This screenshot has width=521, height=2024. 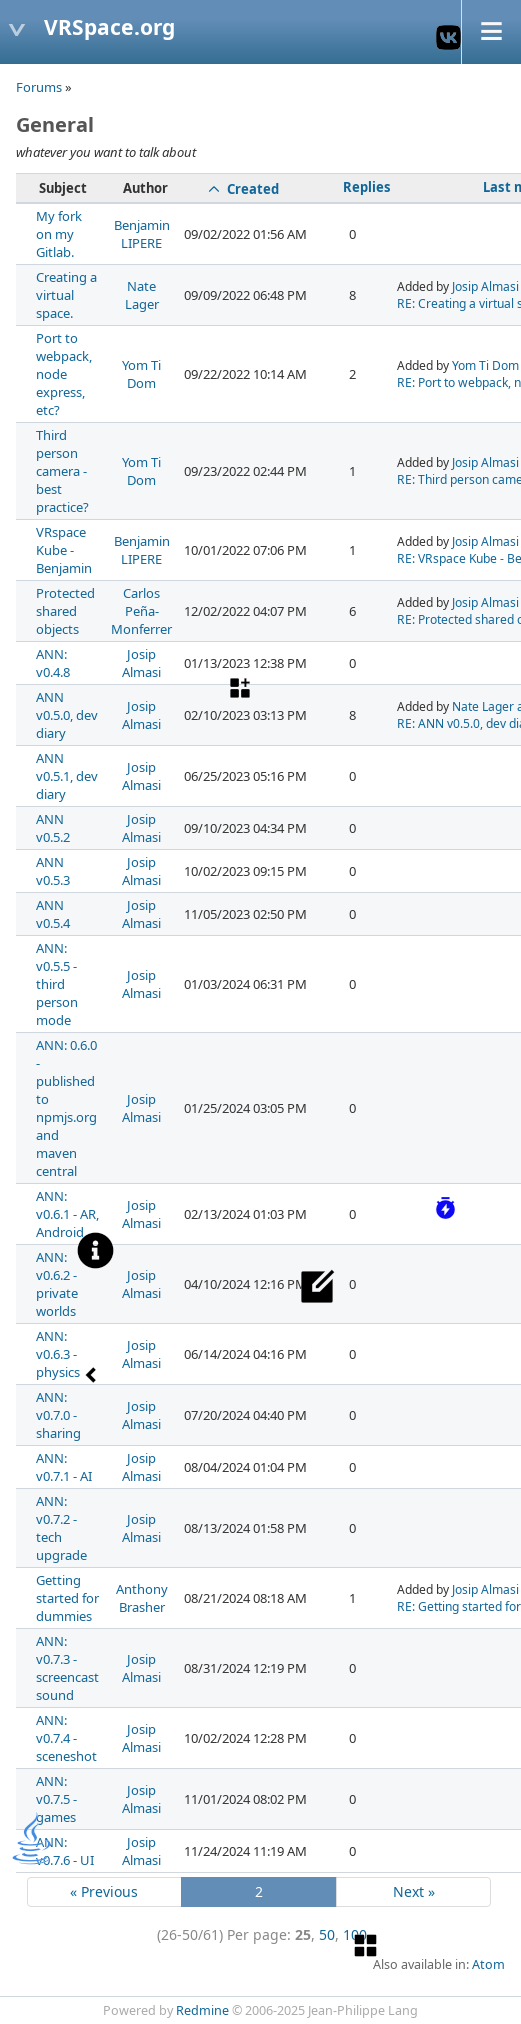 What do you see at coordinates (32, 1840) in the screenshot?
I see `indicates java programming language` at bounding box center [32, 1840].